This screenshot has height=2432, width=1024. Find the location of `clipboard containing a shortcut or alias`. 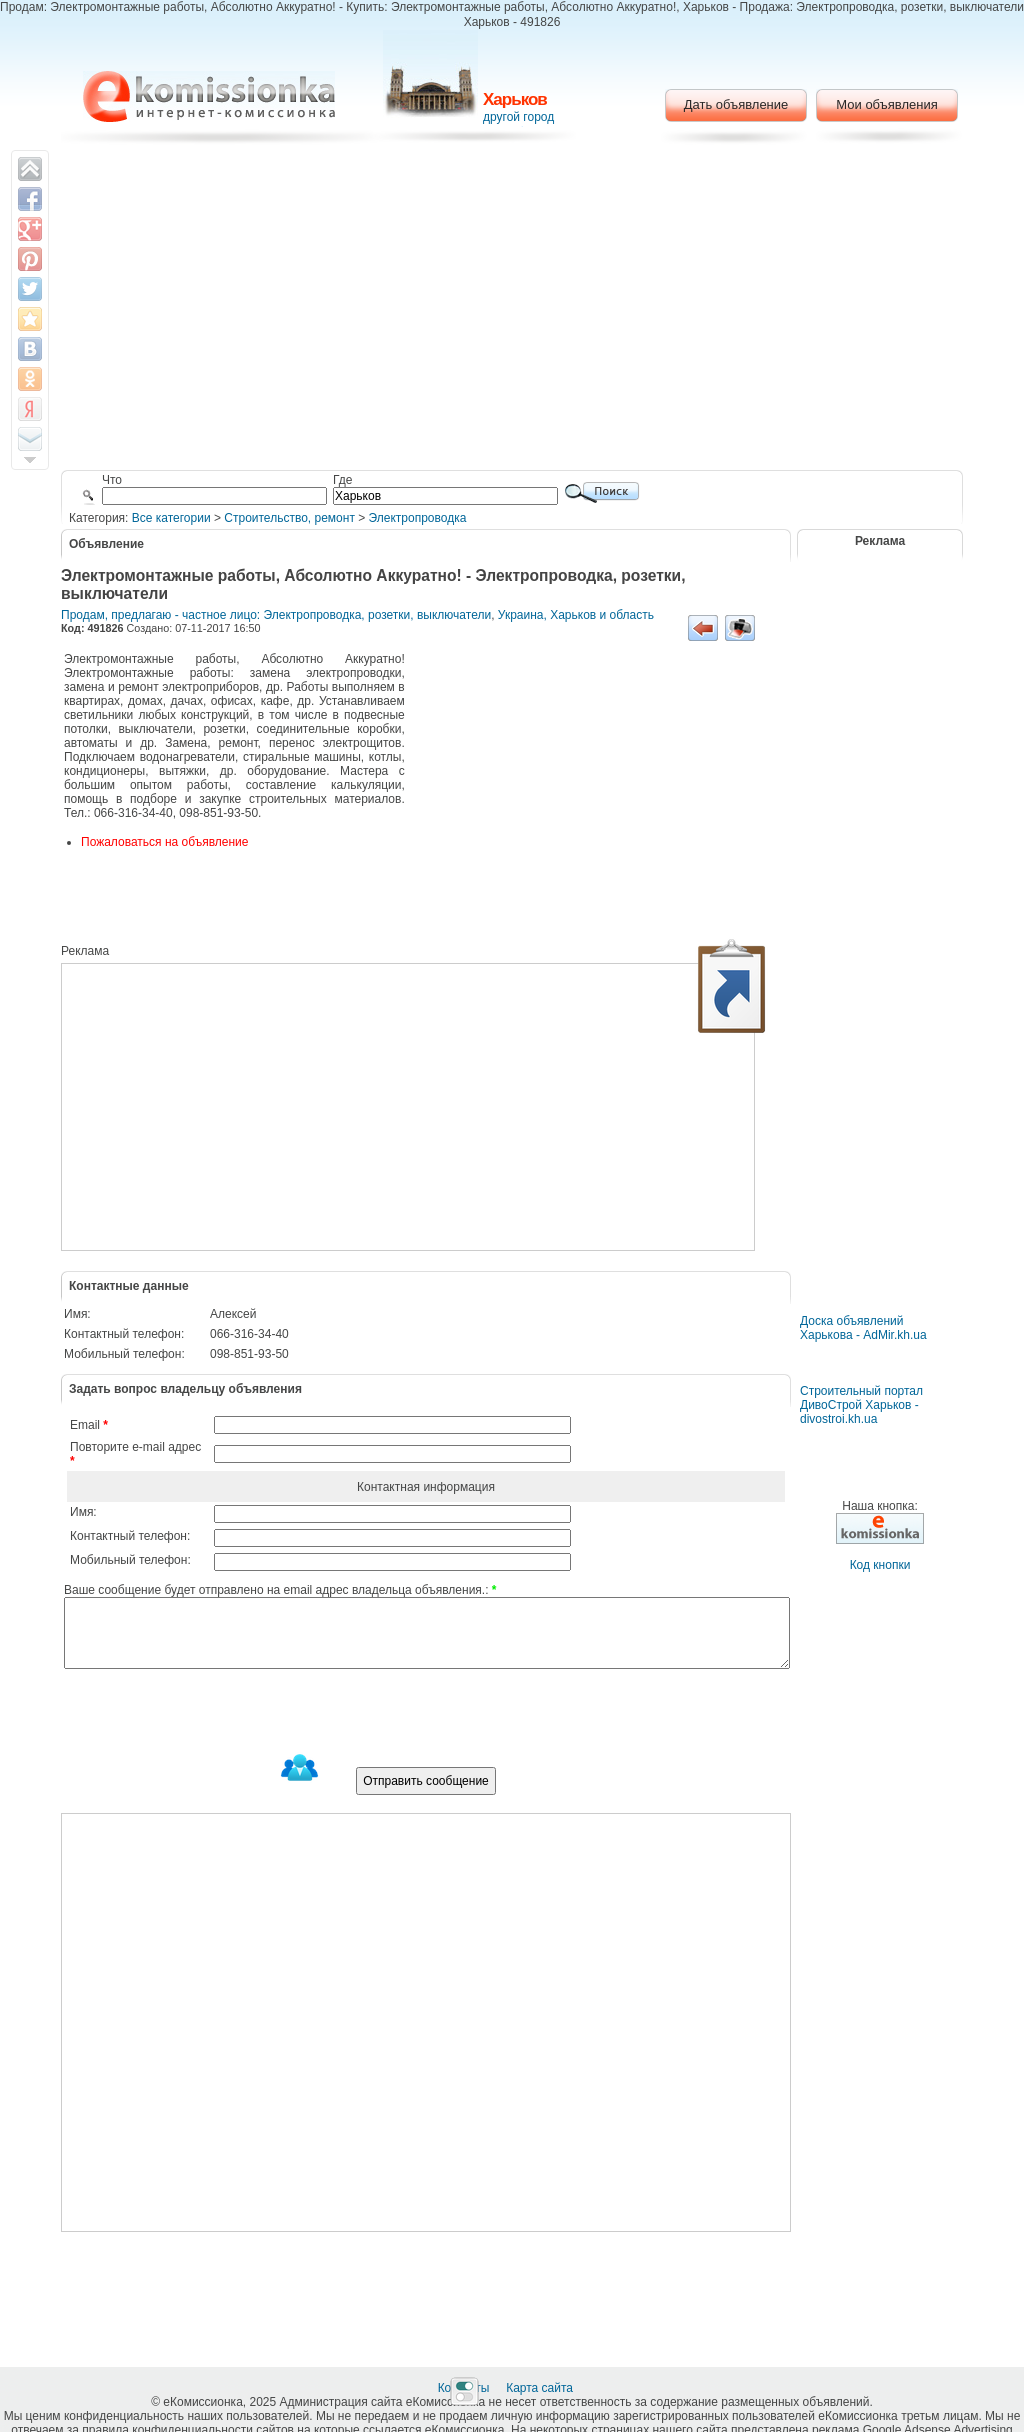

clipboard containing a shortcut or alias is located at coordinates (731, 986).